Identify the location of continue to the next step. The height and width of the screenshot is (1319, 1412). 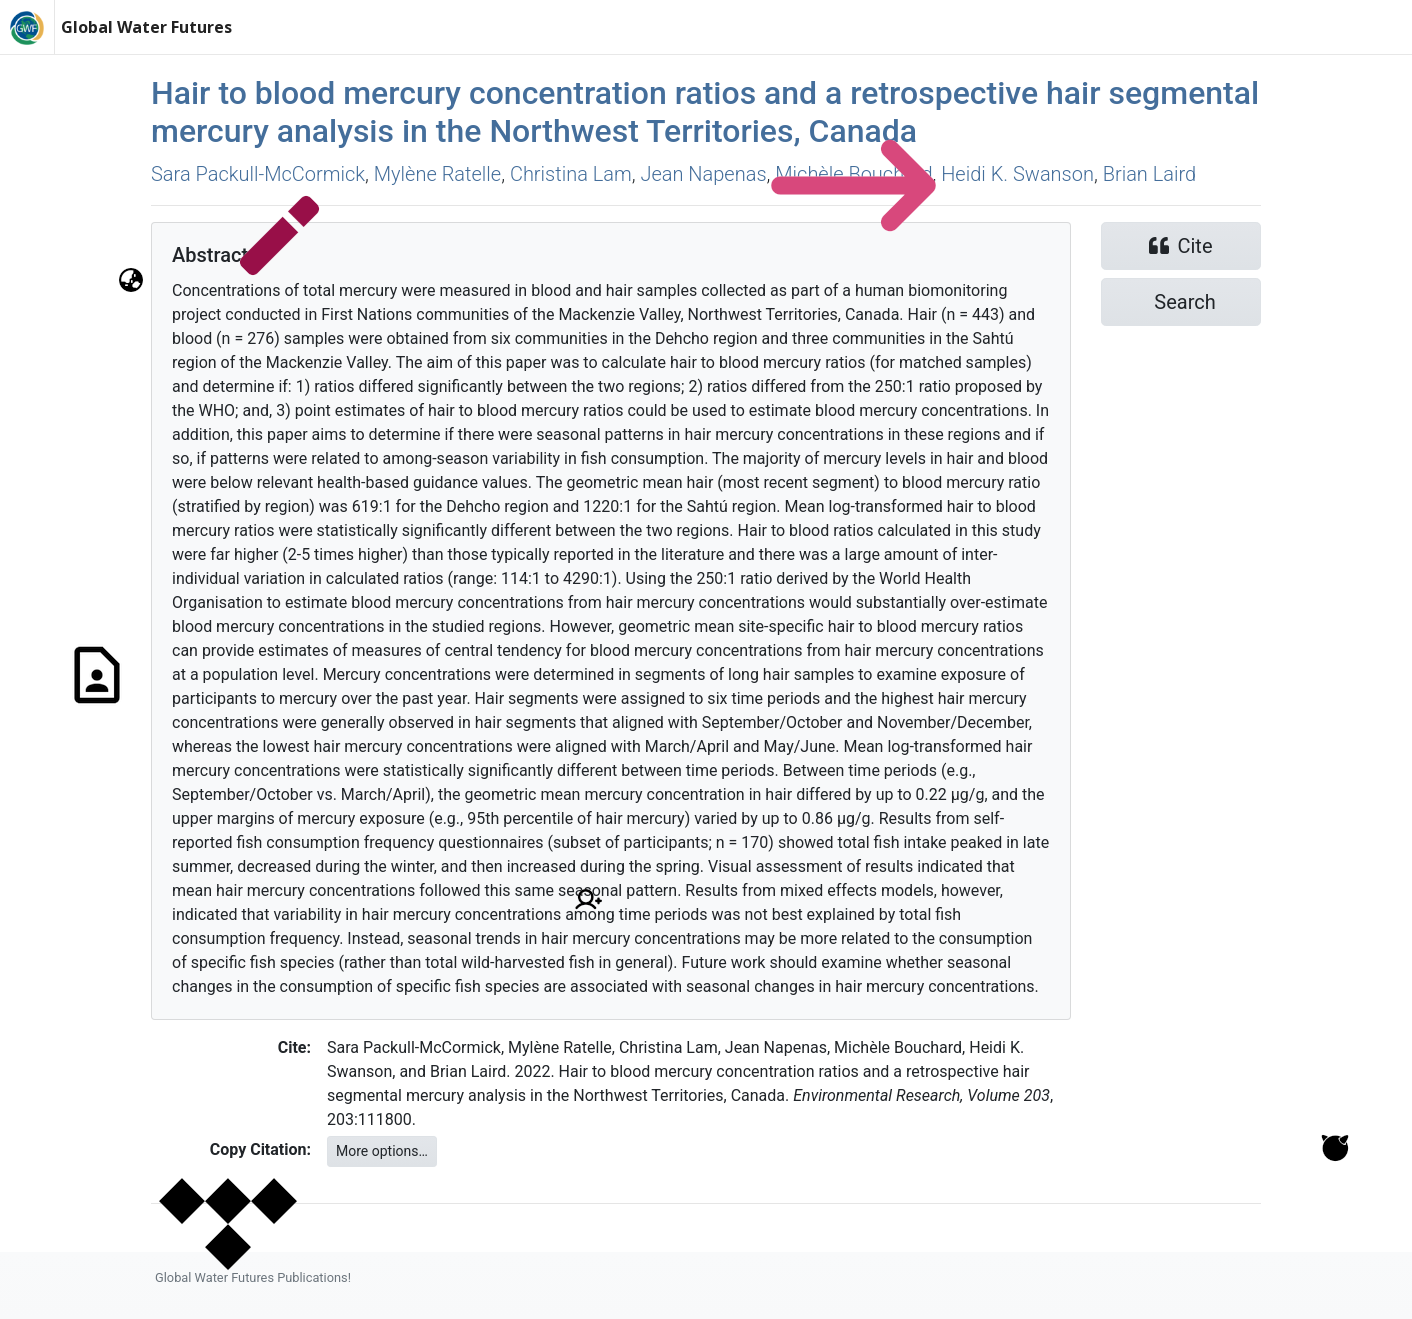
(853, 185).